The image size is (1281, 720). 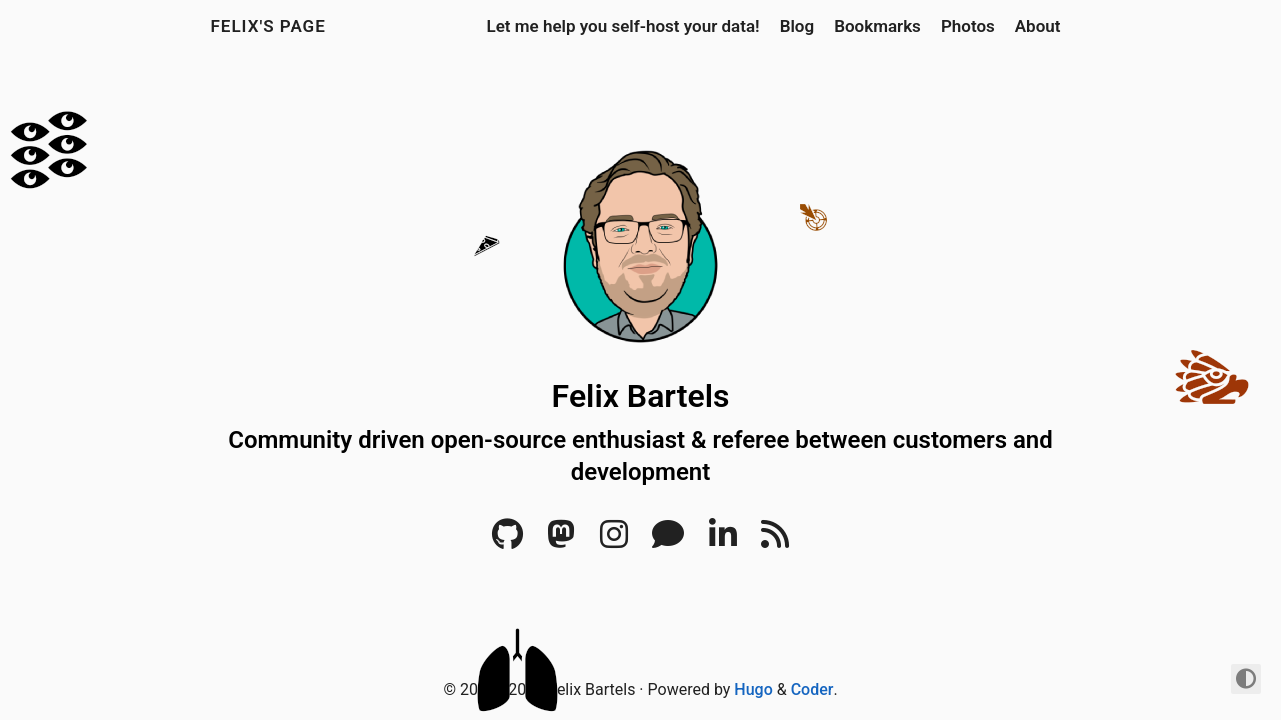 What do you see at coordinates (1212, 377) in the screenshot?
I see `aztec eagle symbol or cultural icon` at bounding box center [1212, 377].